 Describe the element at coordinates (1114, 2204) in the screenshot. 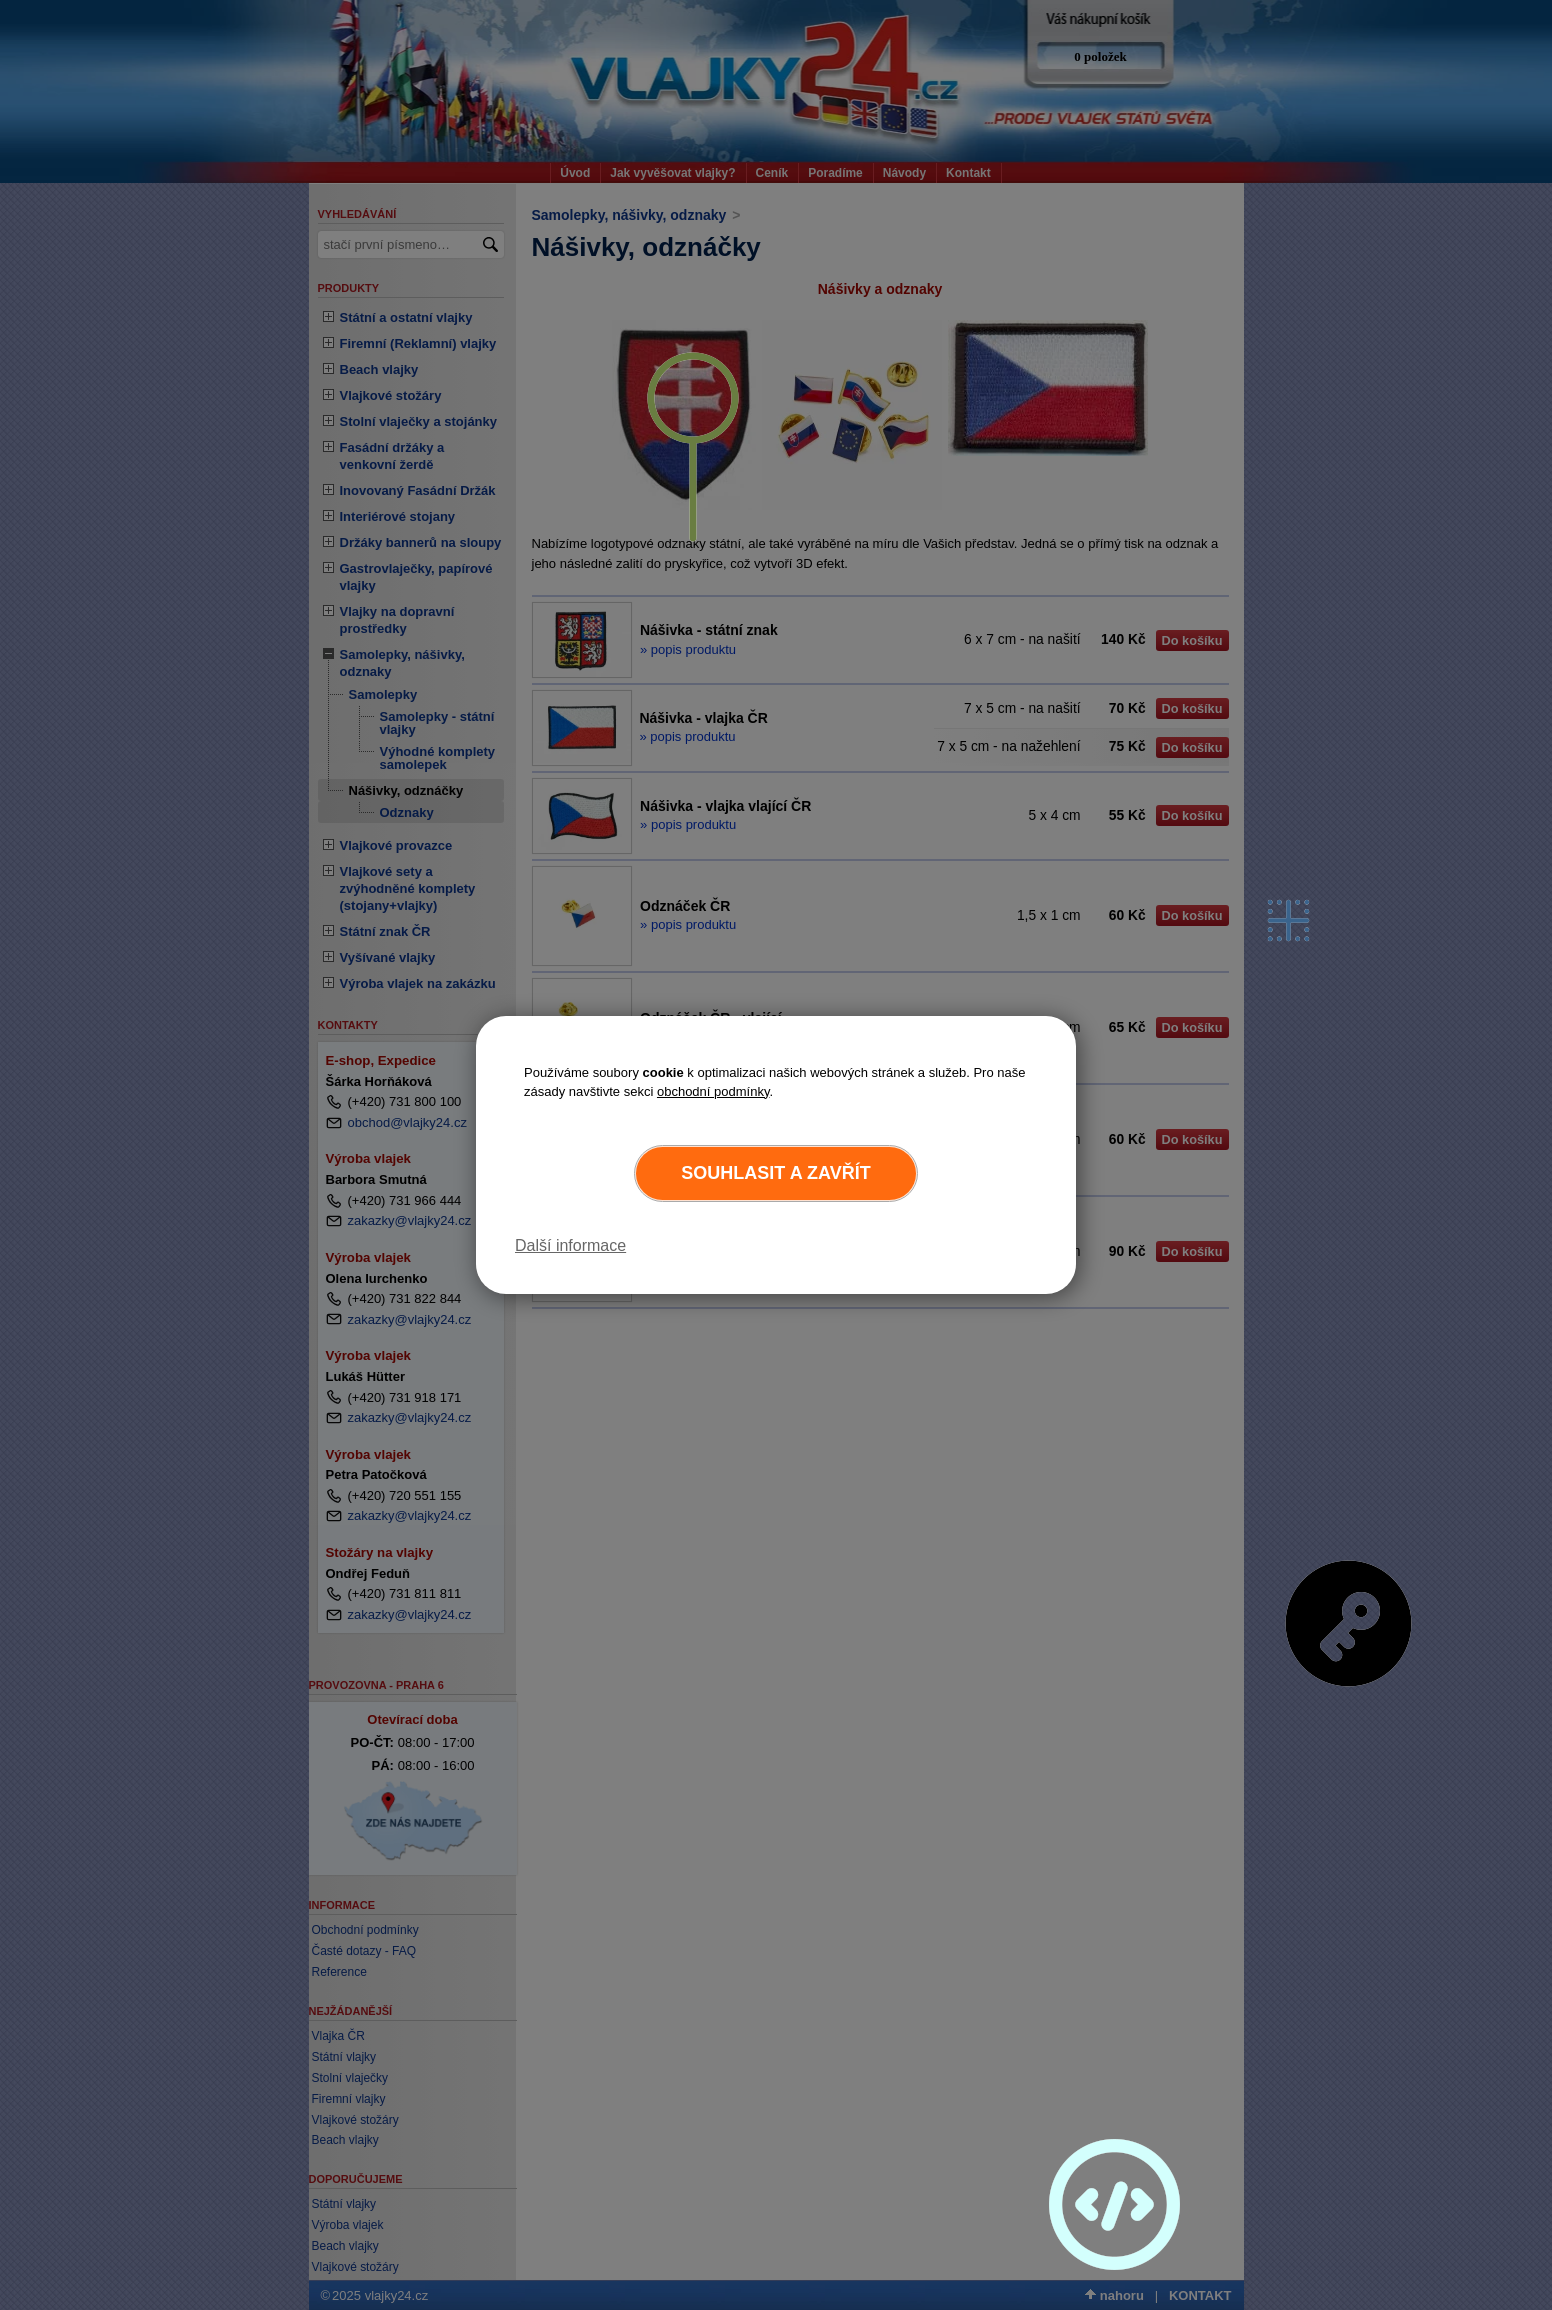

I see `access code or developer settings` at that location.